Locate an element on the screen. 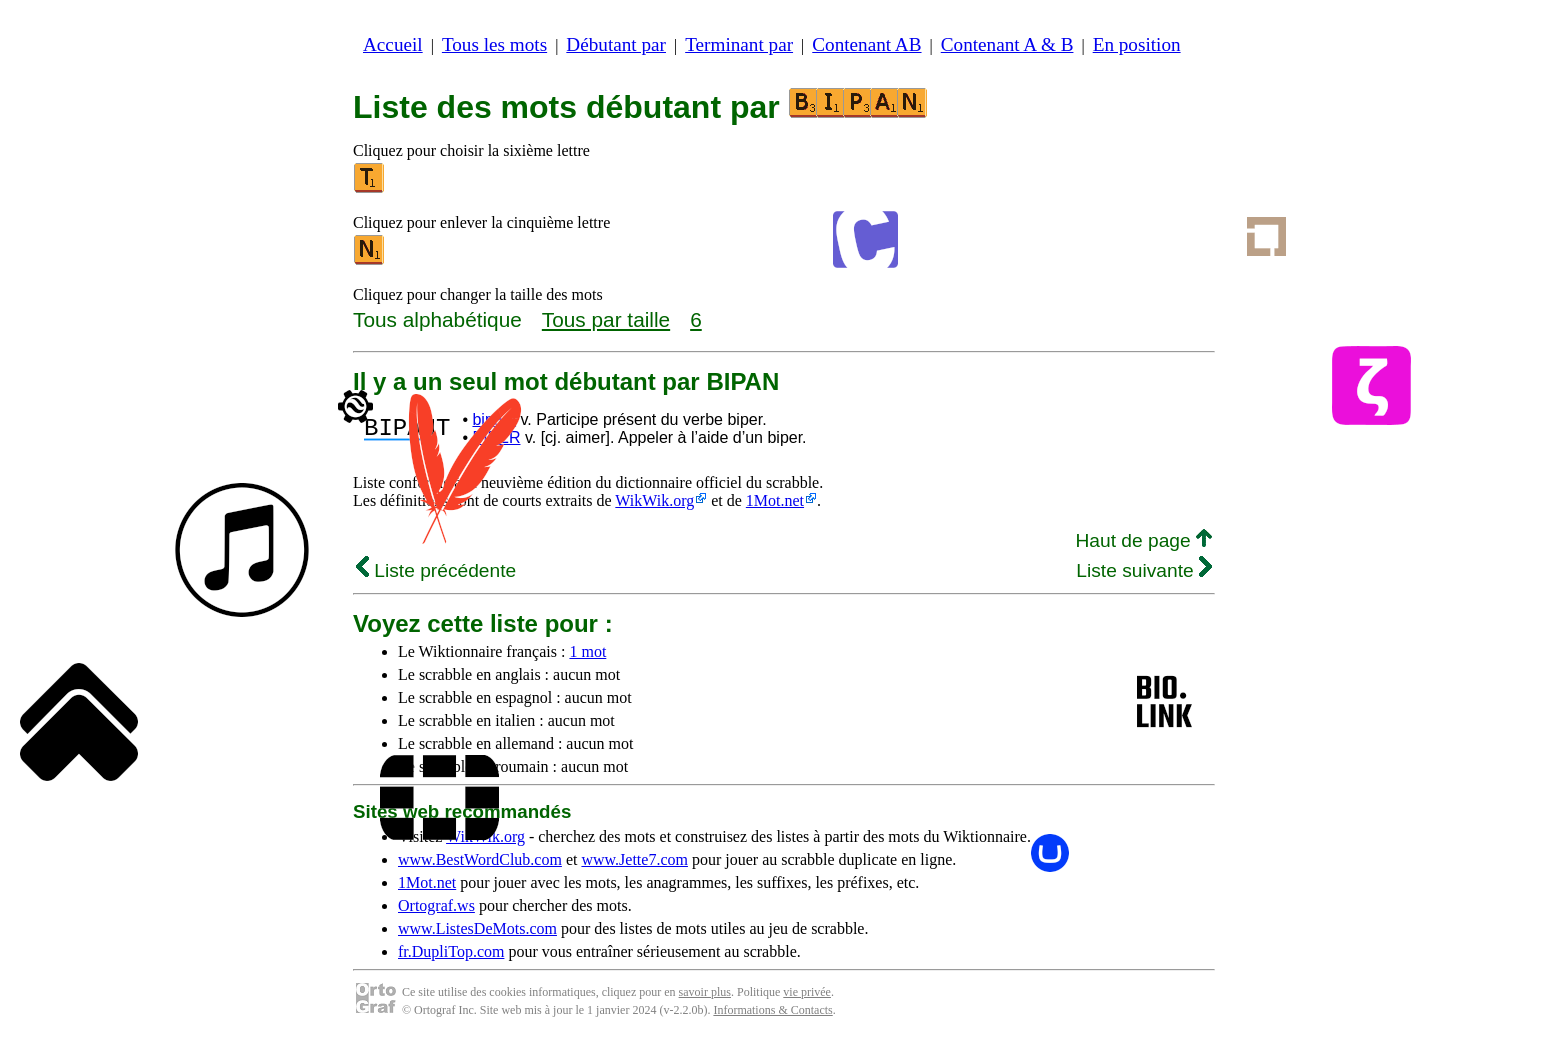  palo alto software company logo is located at coordinates (79, 722).